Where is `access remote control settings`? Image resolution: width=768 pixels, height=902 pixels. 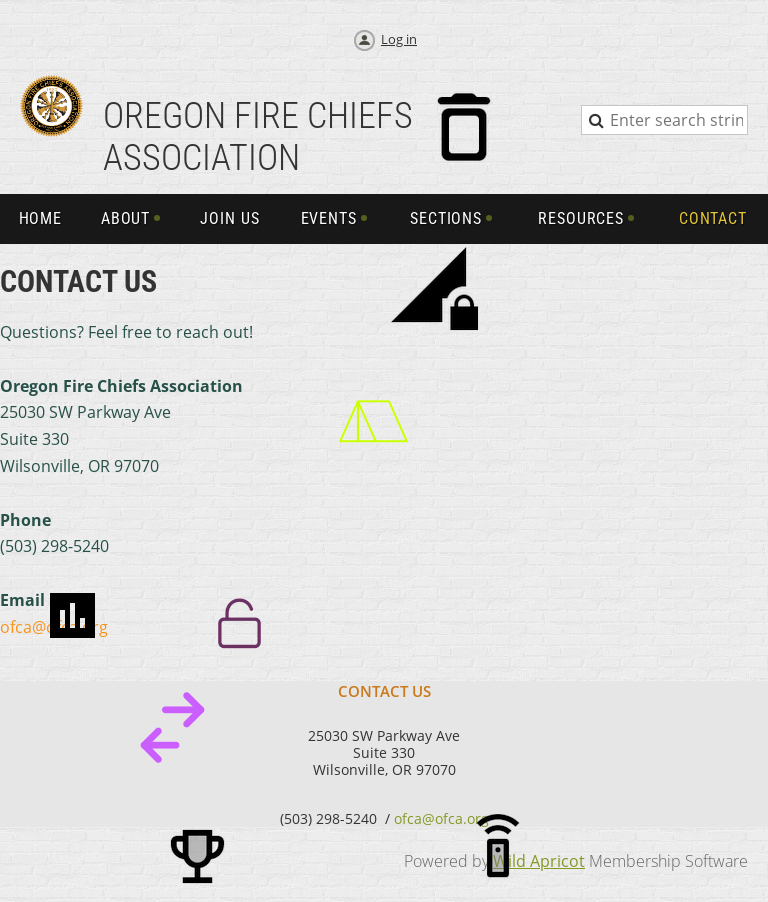
access remote control settings is located at coordinates (498, 847).